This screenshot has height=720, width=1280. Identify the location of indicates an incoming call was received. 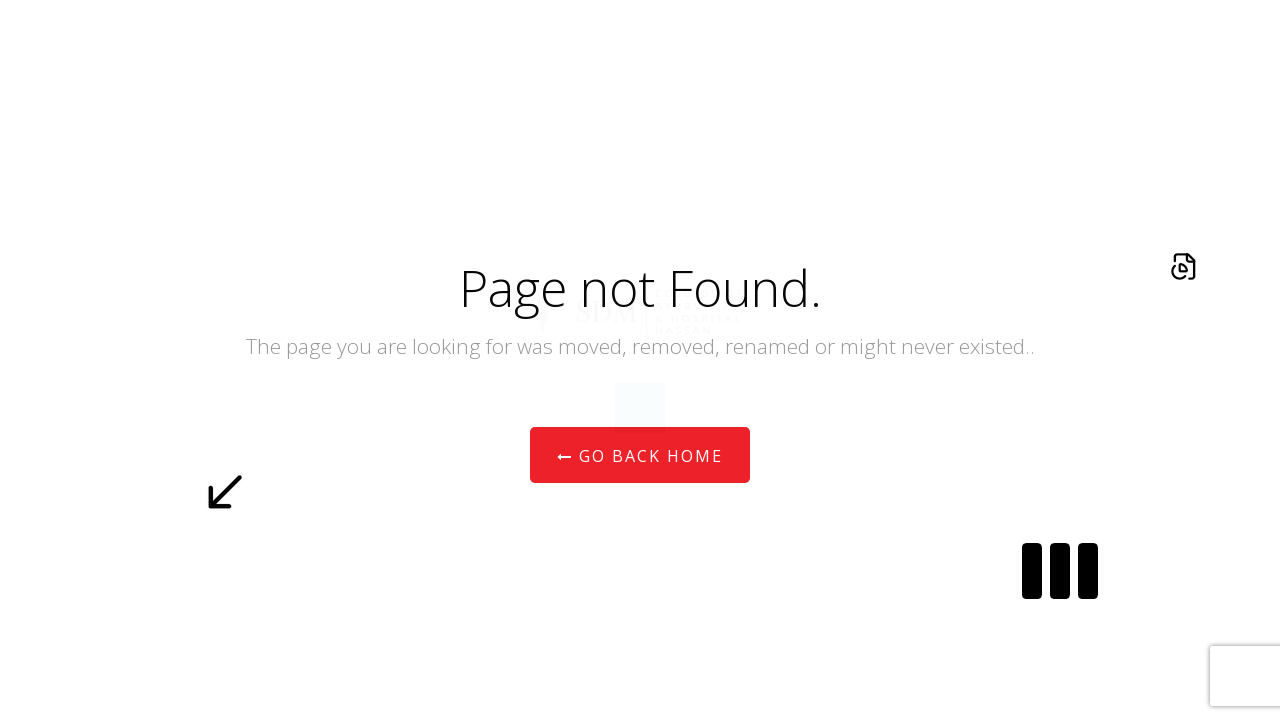
(224, 492).